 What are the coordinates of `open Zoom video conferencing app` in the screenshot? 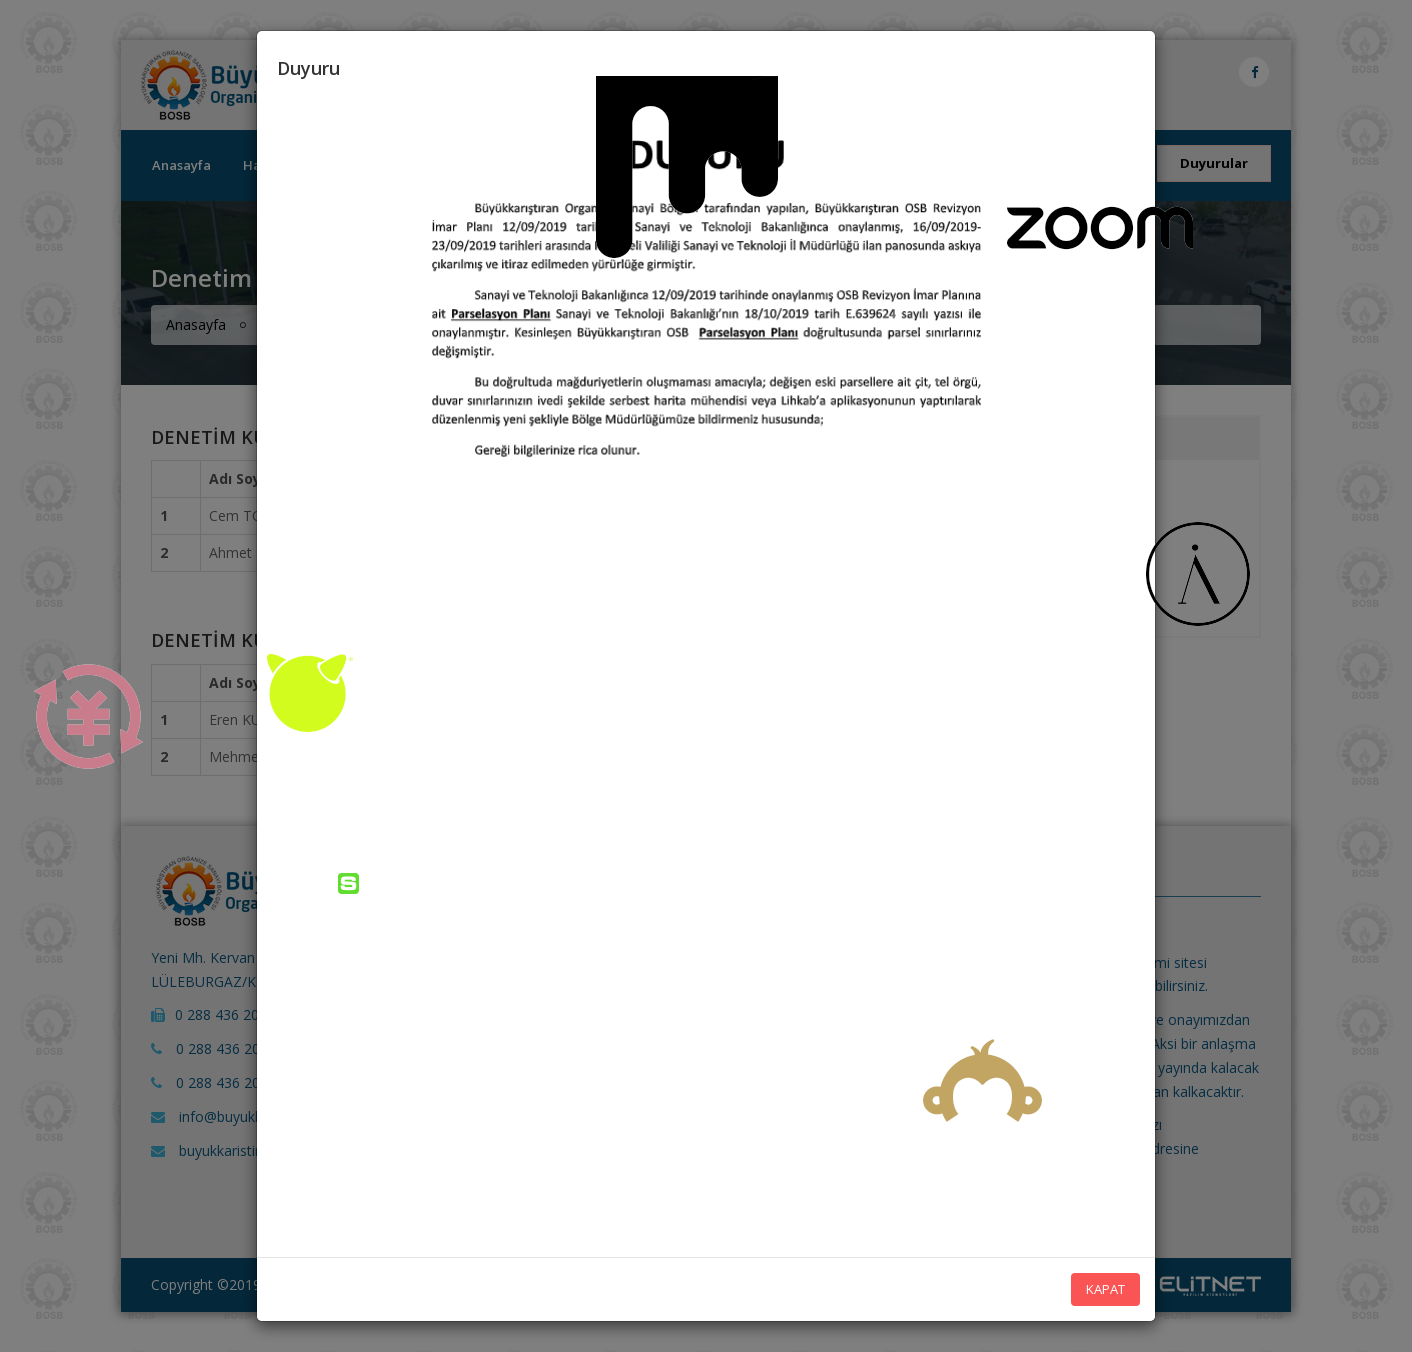 It's located at (1100, 228).